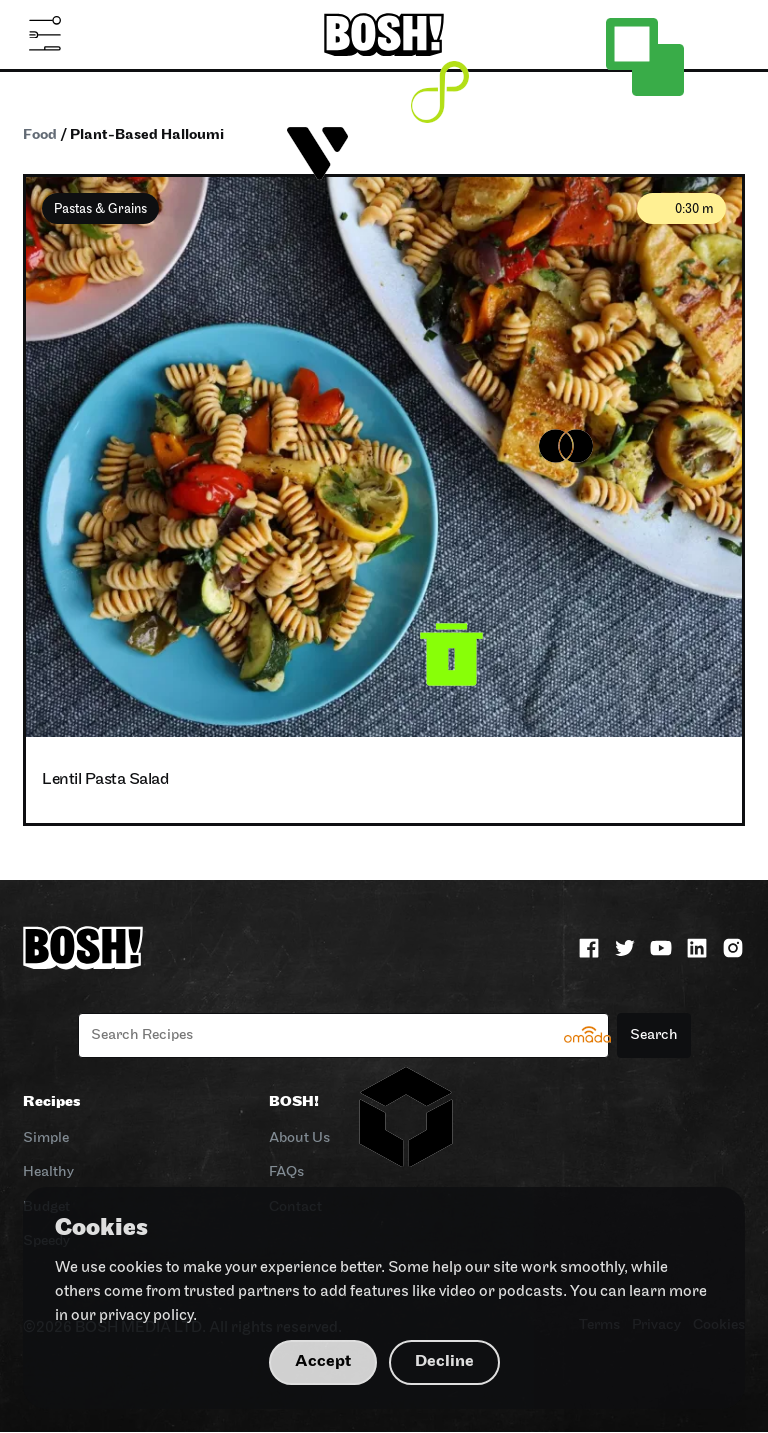 The image size is (768, 1433). Describe the element at coordinates (587, 1034) in the screenshot. I see `omada cloud logo` at that location.